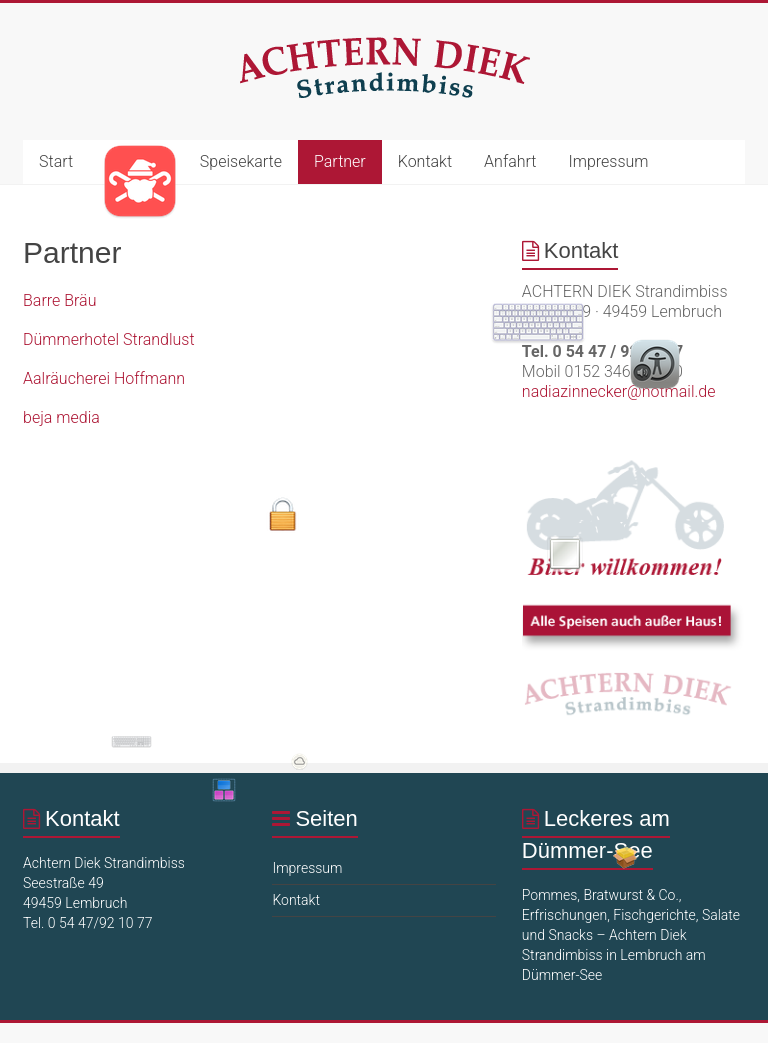 The image size is (768, 1043). What do you see at coordinates (131, 741) in the screenshot?
I see `connect a bluetooth keyboard` at bounding box center [131, 741].